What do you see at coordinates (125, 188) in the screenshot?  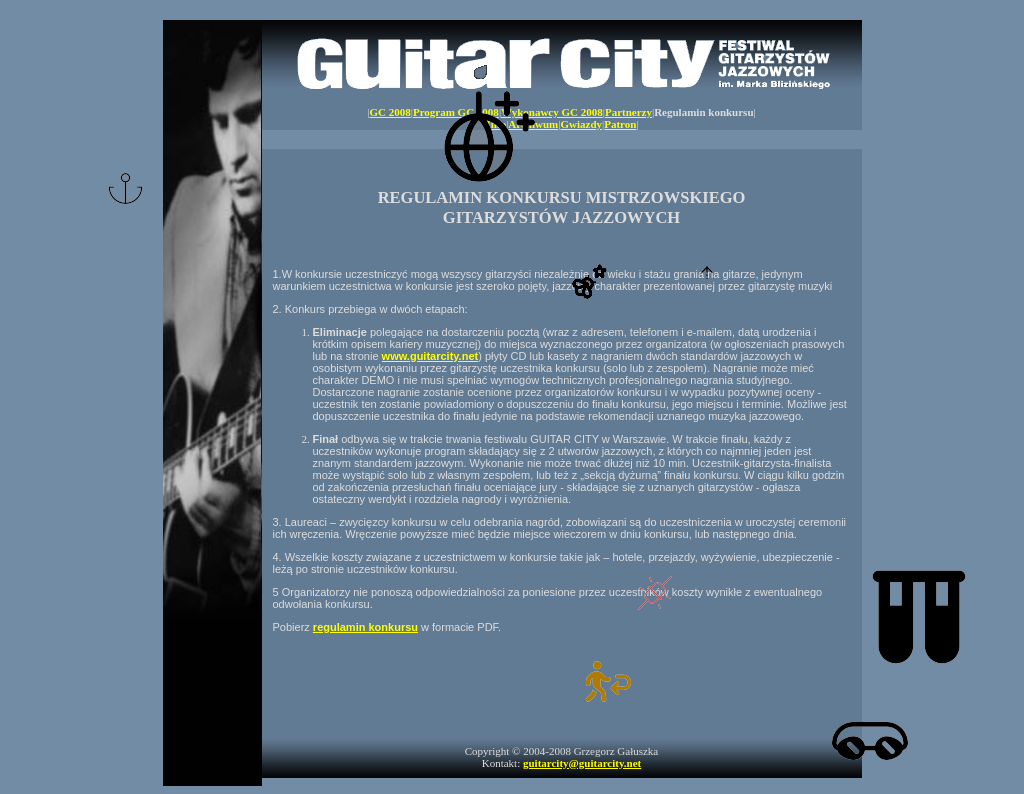 I see `anchor point or fixed position marker` at bounding box center [125, 188].